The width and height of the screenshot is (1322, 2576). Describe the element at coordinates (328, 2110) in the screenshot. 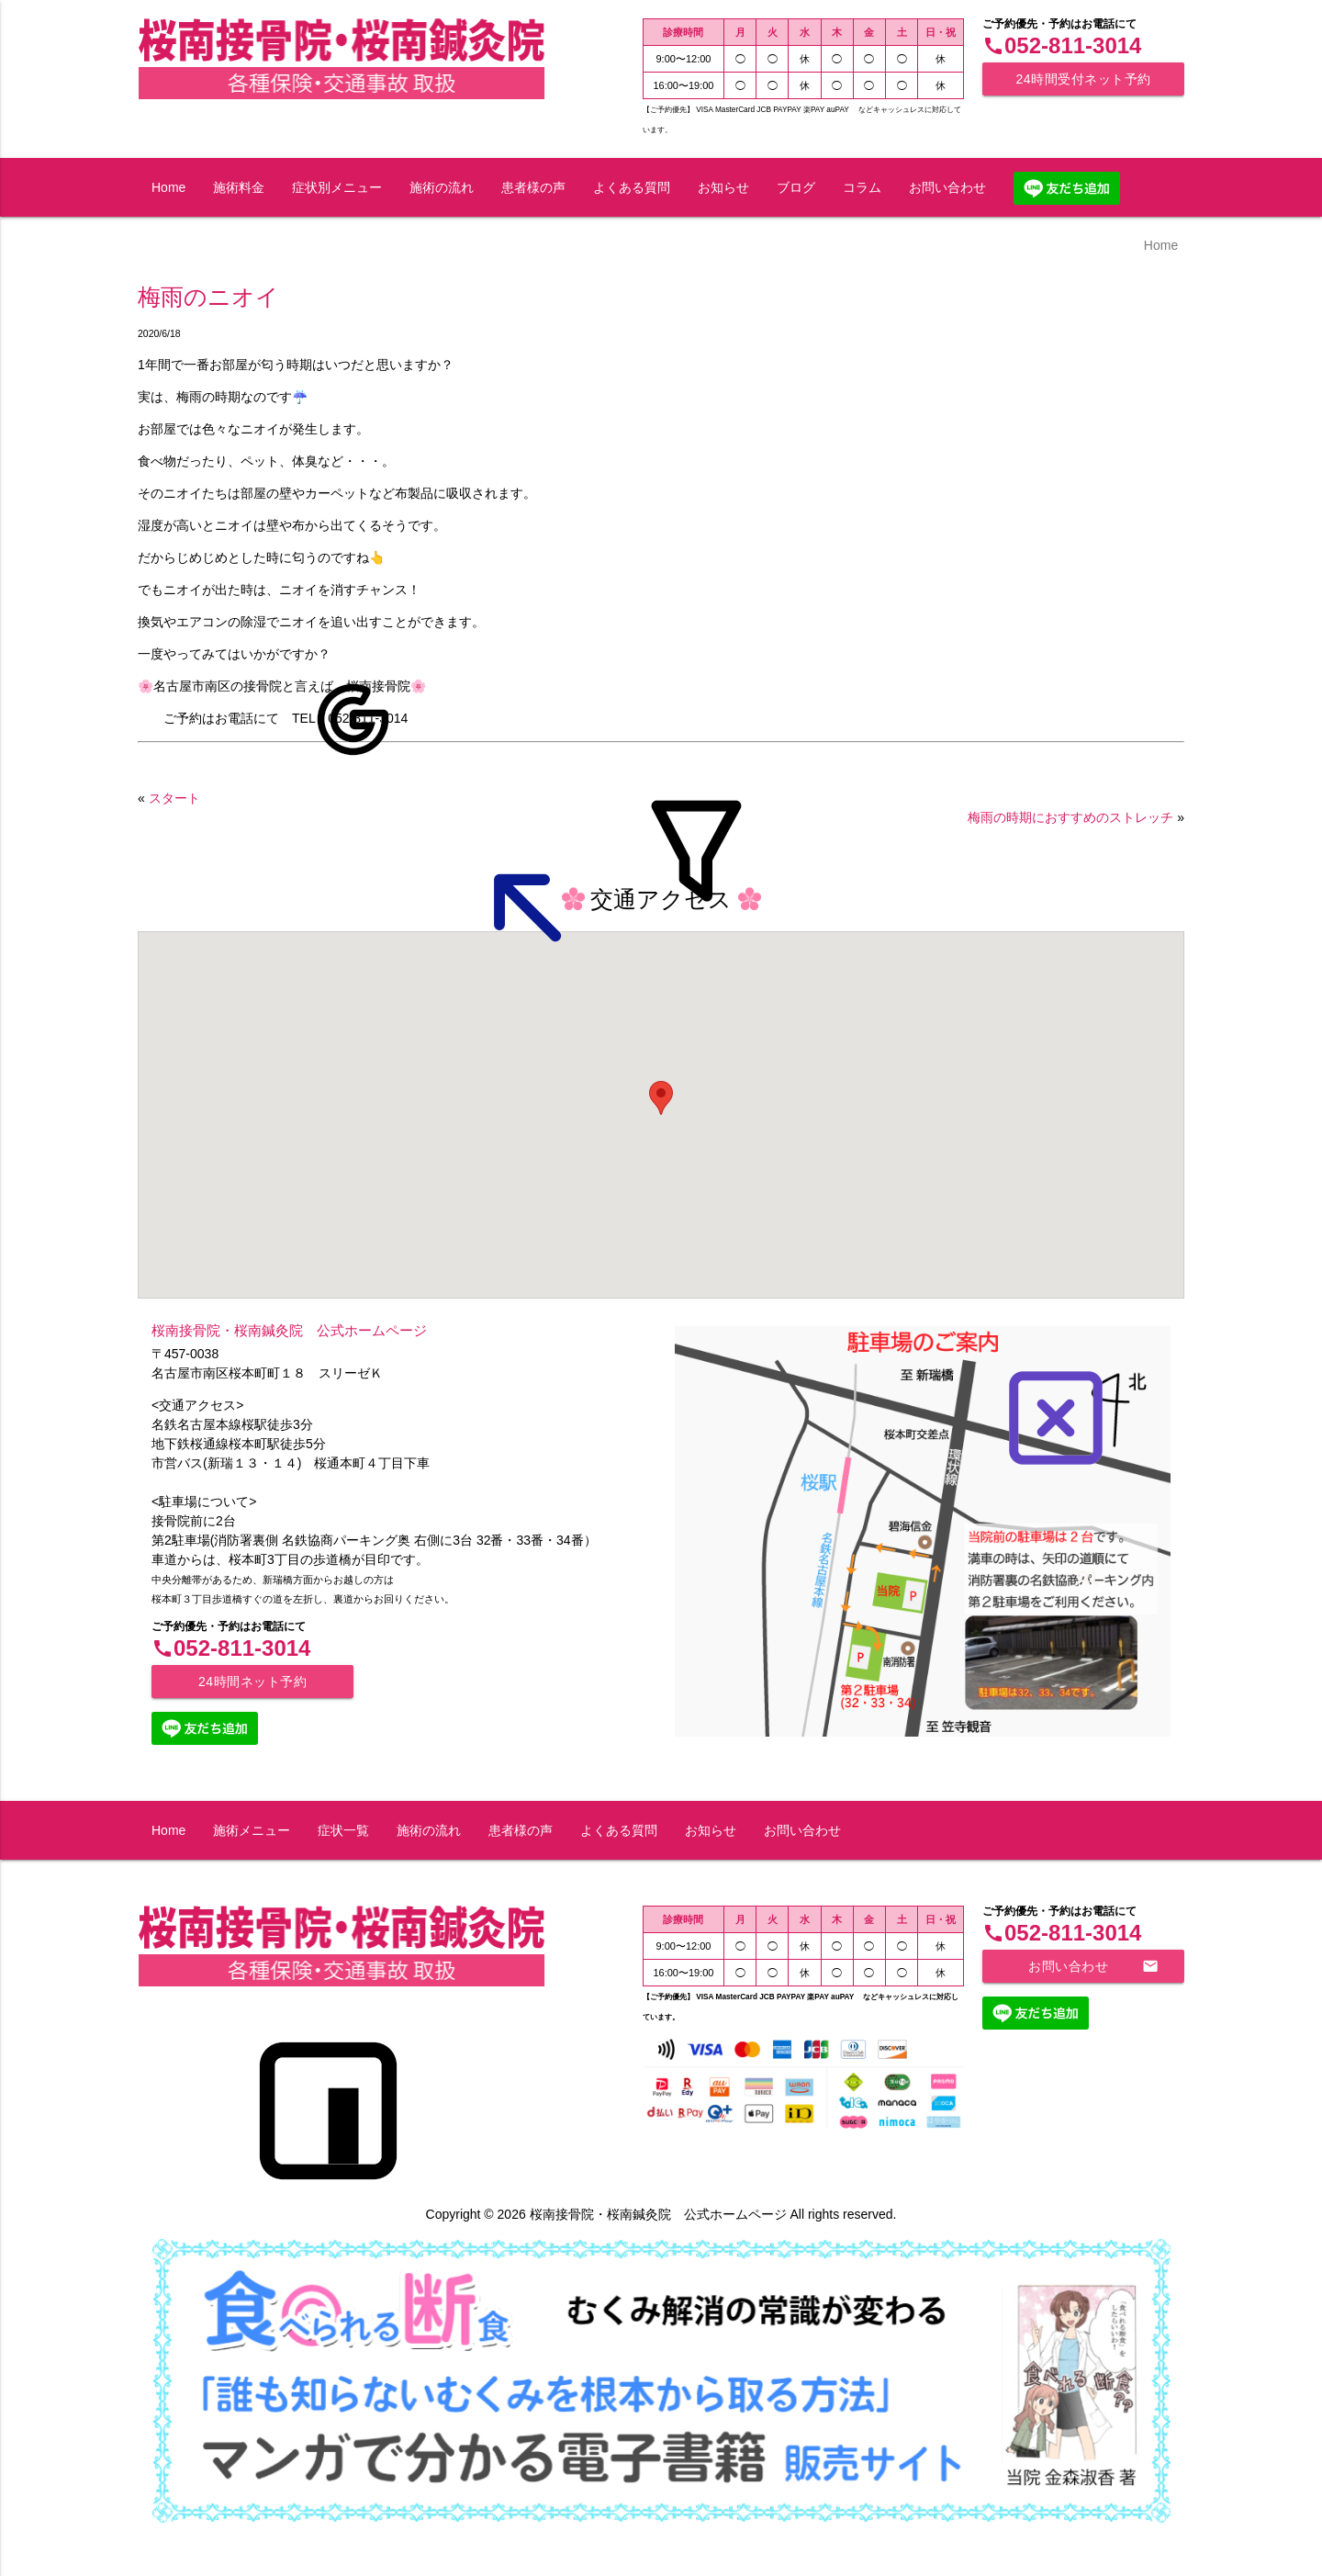

I see `npm package manager logo` at that location.